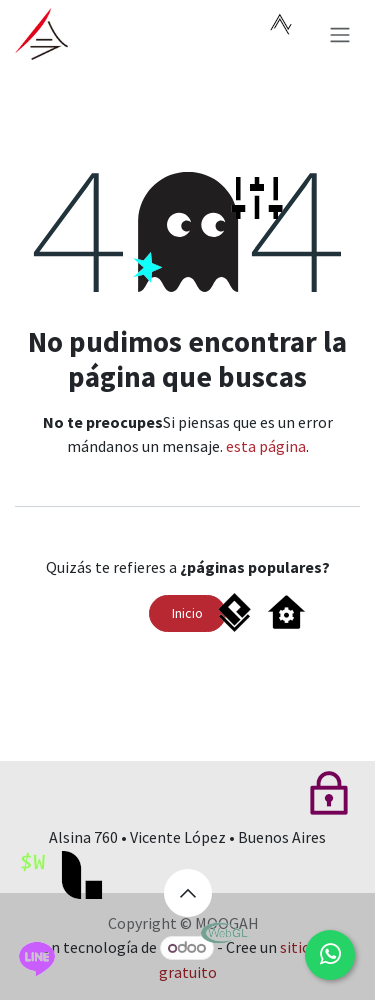  I want to click on open wezterm terminal application, so click(33, 862).